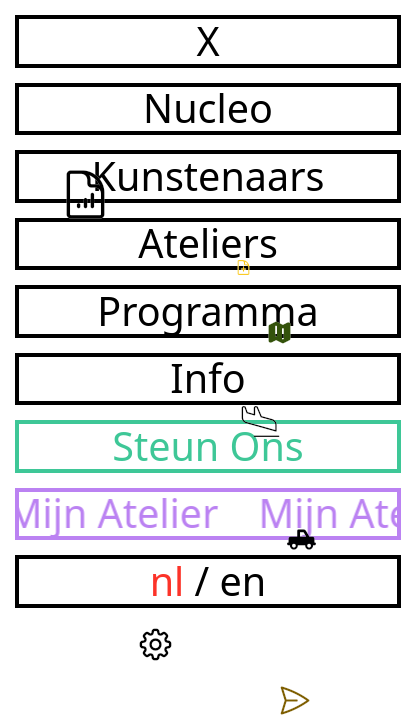 This screenshot has height=720, width=416. Describe the element at coordinates (258, 421) in the screenshot. I see `indicates flight arrival or landing status` at that location.